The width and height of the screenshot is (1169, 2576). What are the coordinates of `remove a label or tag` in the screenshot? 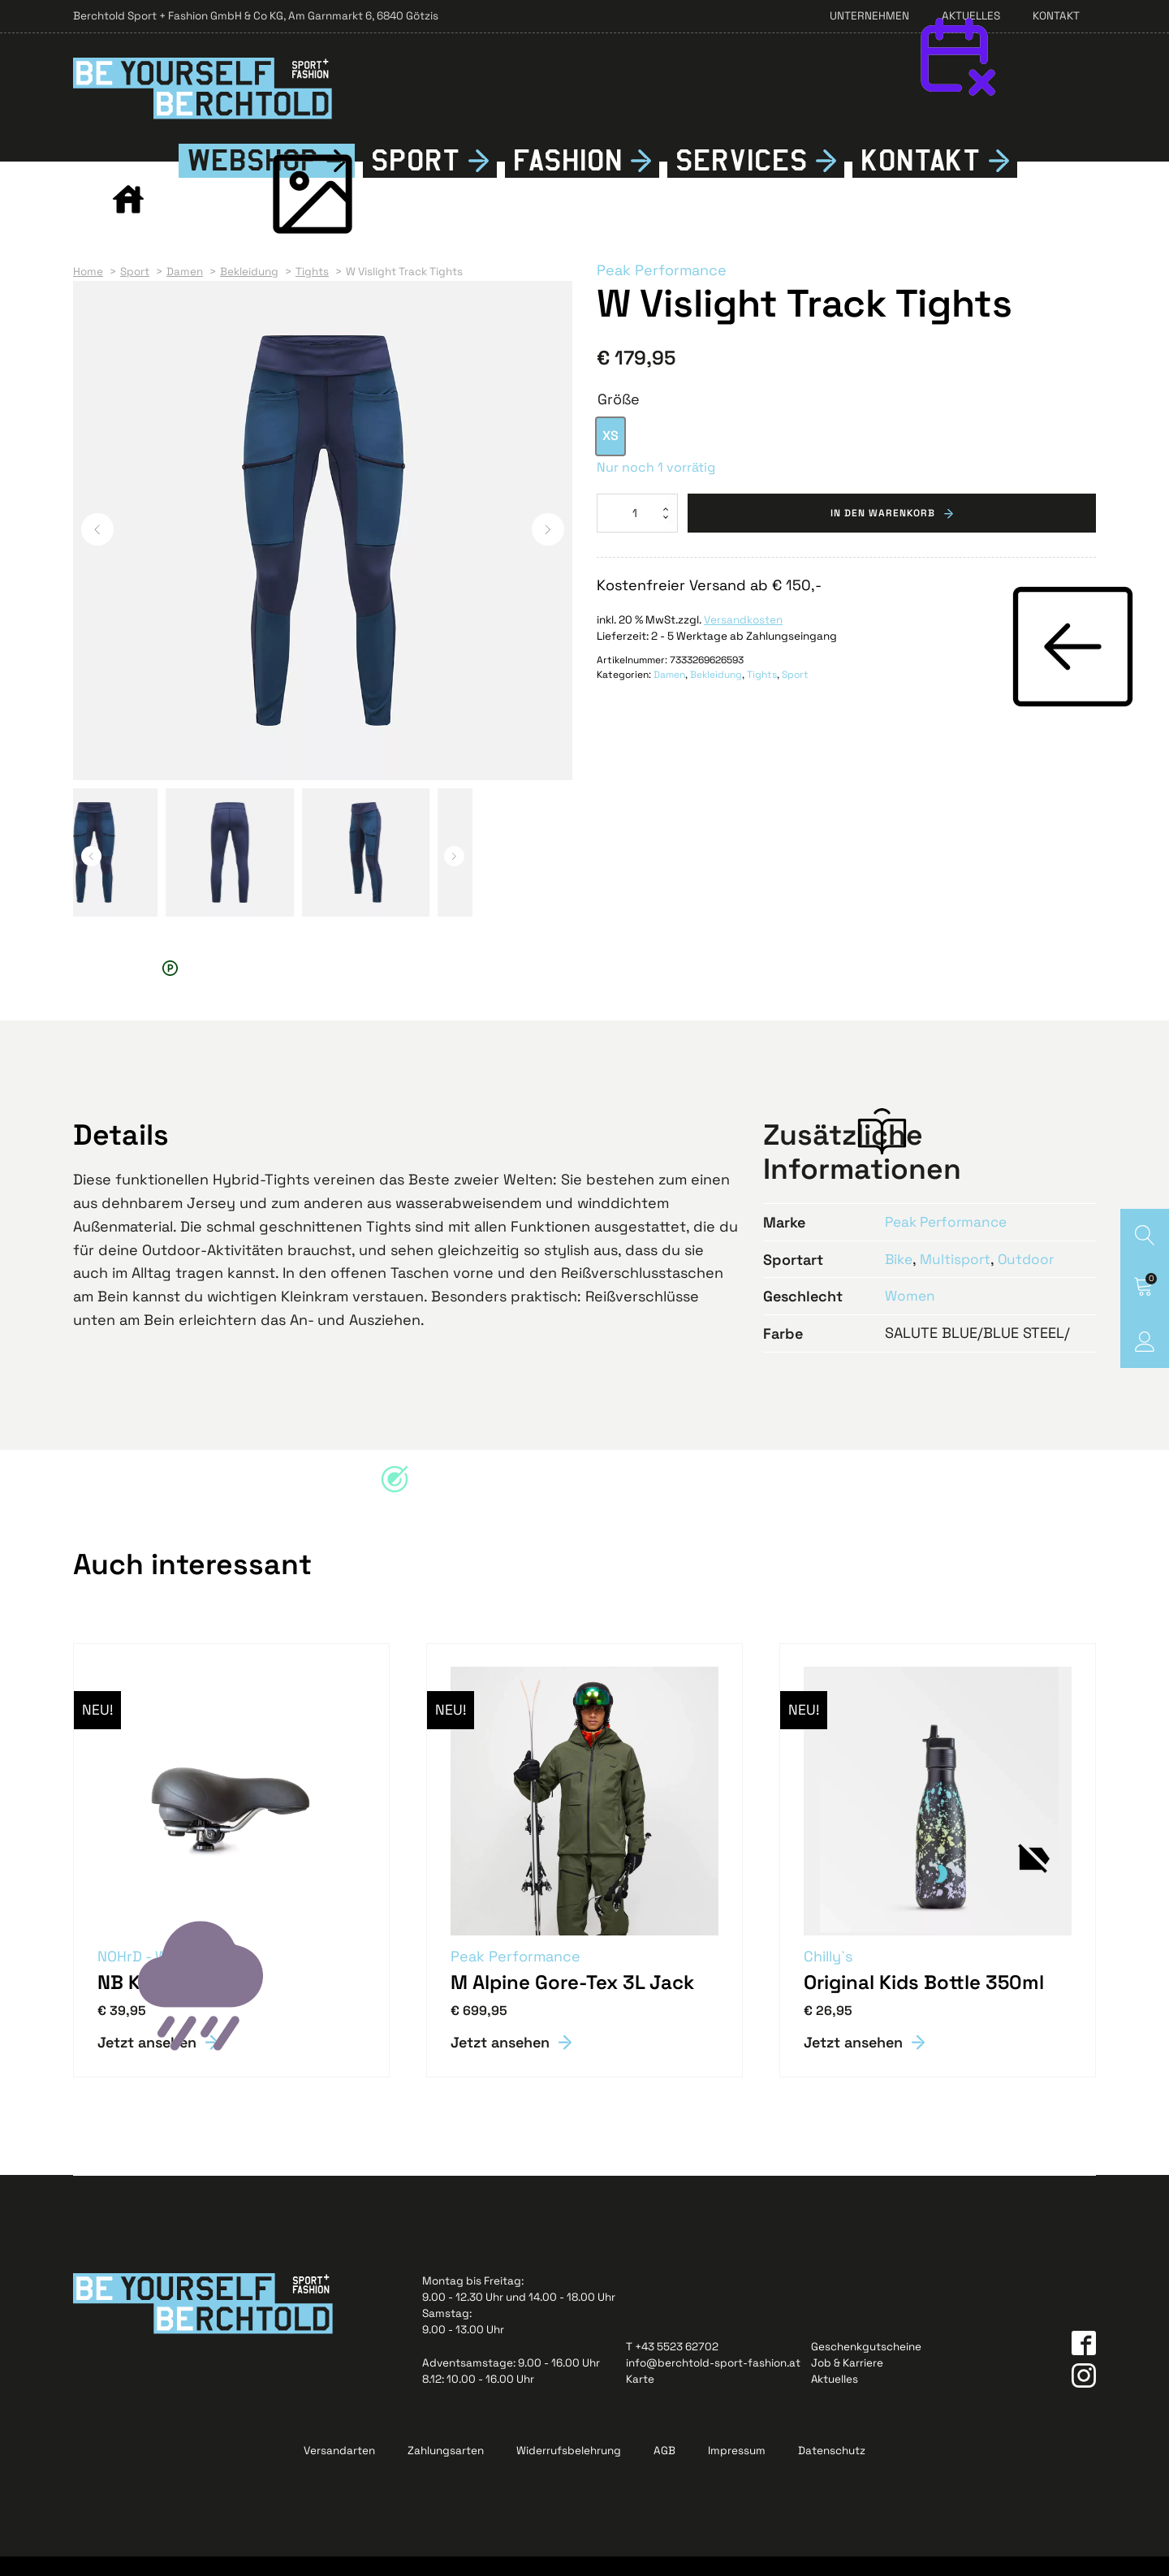 It's located at (1033, 1858).